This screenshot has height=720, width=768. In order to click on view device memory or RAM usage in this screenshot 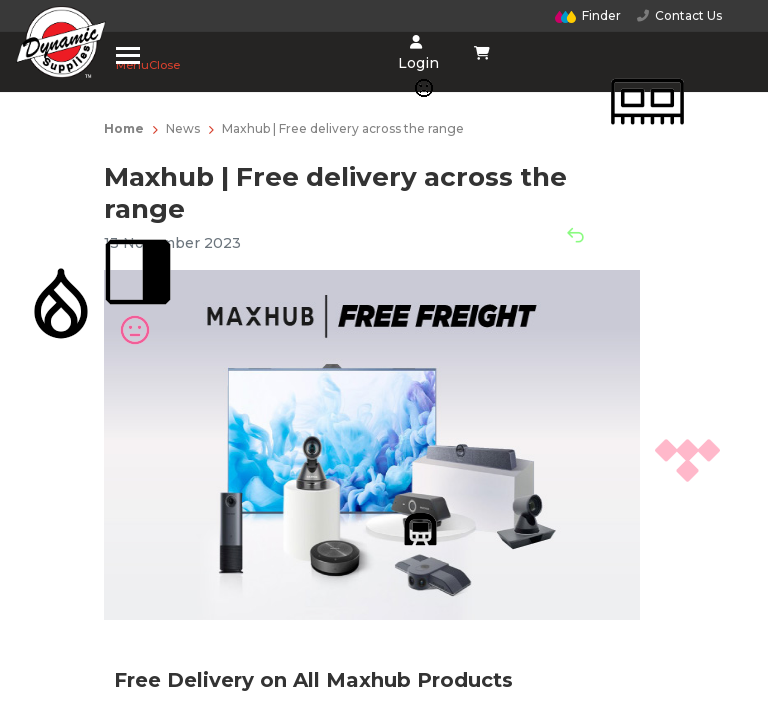, I will do `click(647, 100)`.